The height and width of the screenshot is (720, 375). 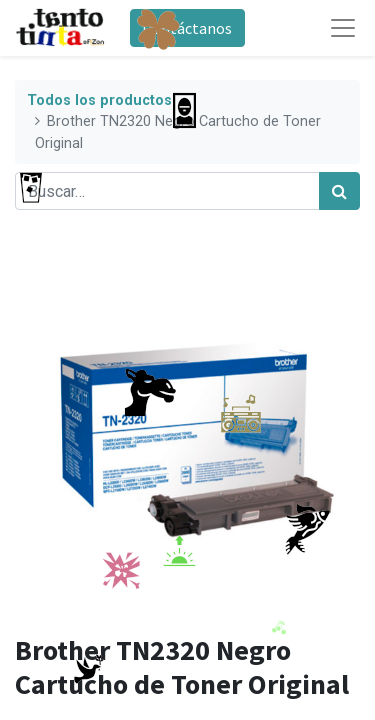 What do you see at coordinates (31, 187) in the screenshot?
I see `add ice to your drink order` at bounding box center [31, 187].